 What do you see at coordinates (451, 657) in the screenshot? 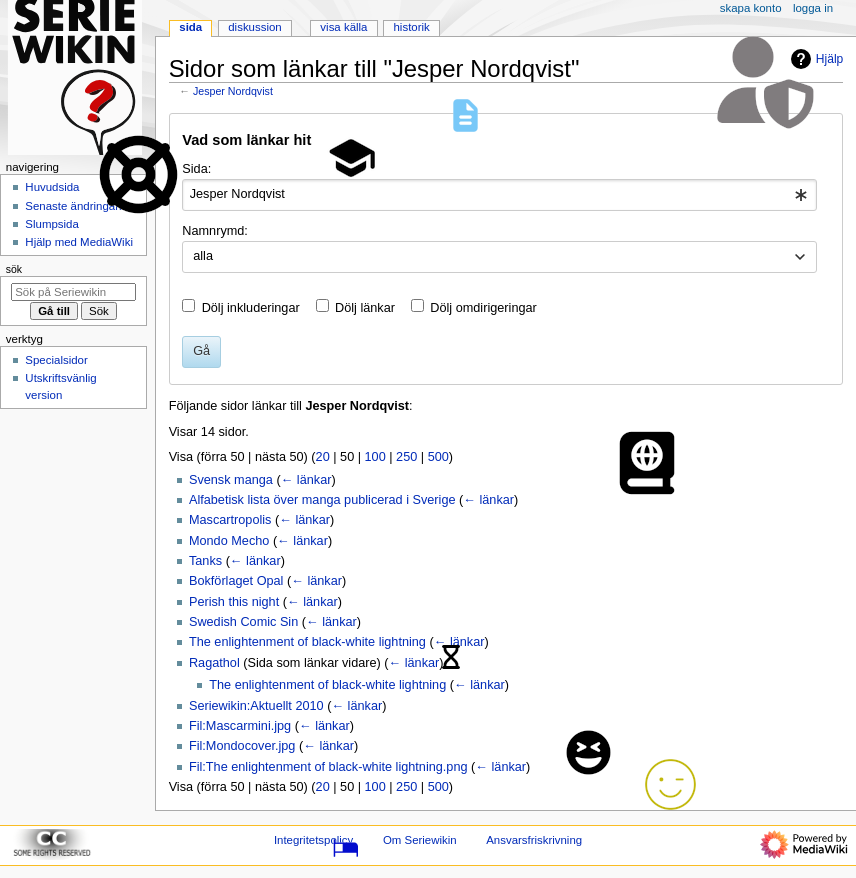
I see `indicates a loading or waiting state` at bounding box center [451, 657].